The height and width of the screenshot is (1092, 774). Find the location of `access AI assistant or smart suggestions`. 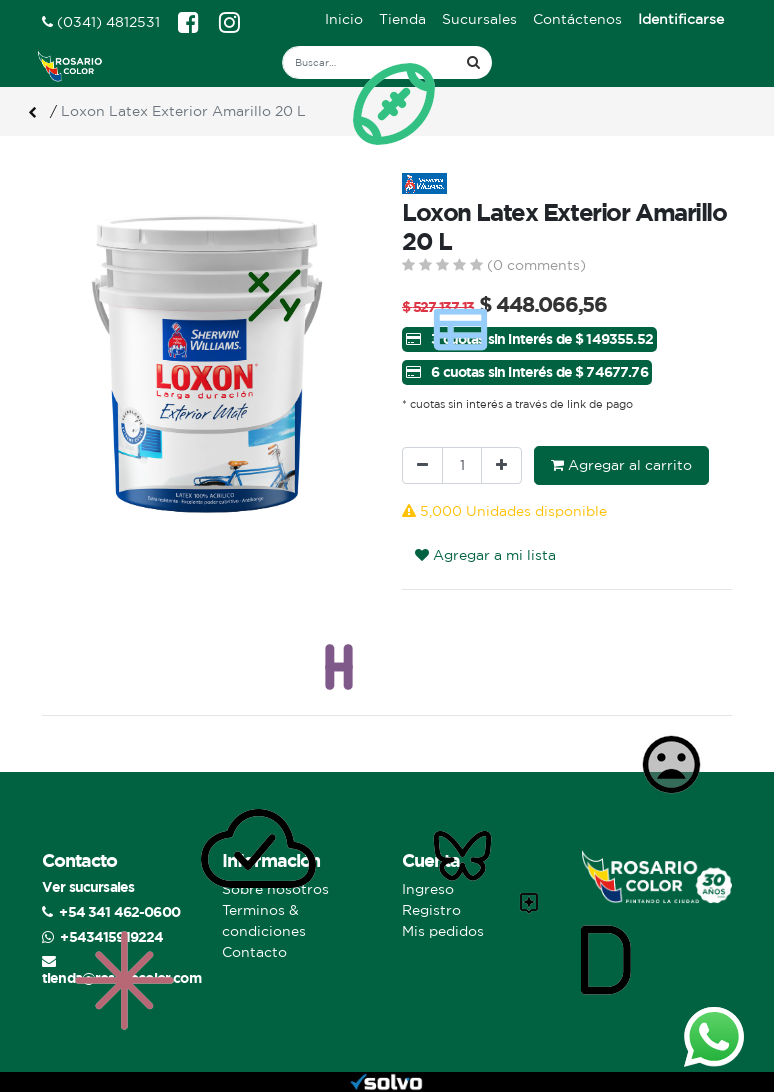

access AI assistant or smart suggestions is located at coordinates (529, 903).